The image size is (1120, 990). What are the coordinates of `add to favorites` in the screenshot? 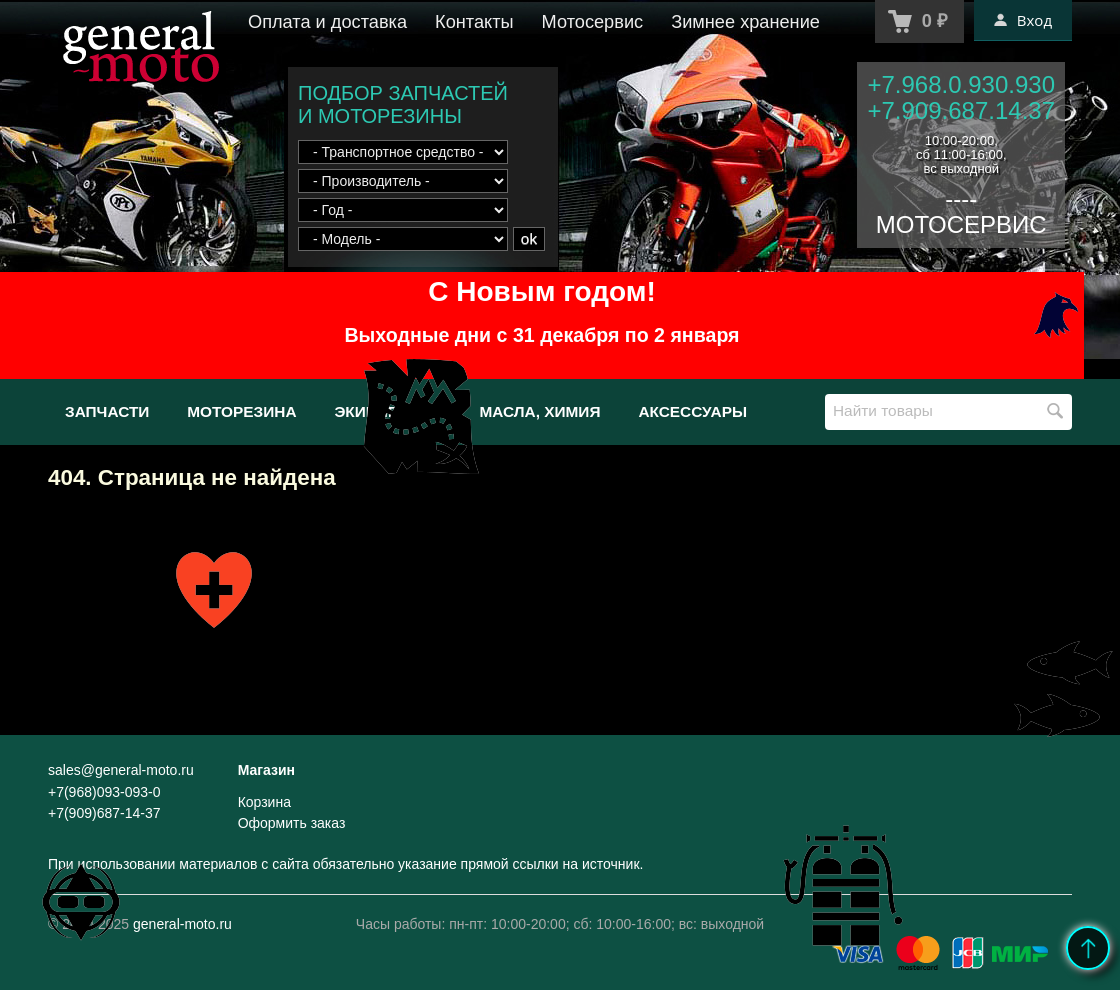 It's located at (214, 590).